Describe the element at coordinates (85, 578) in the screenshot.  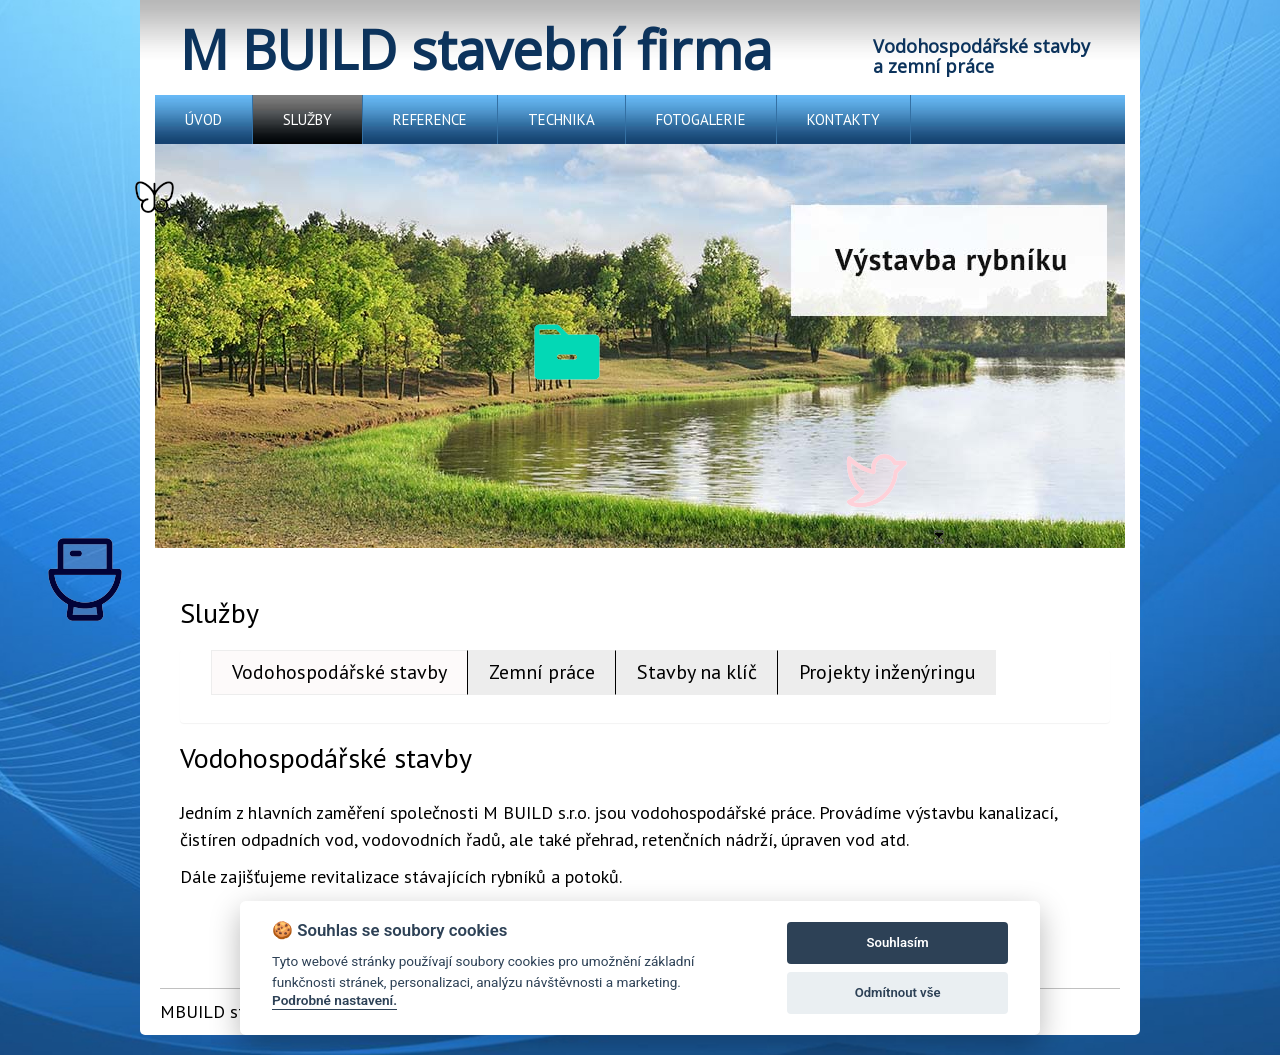
I see `indicates restroom or bathroom location` at that location.